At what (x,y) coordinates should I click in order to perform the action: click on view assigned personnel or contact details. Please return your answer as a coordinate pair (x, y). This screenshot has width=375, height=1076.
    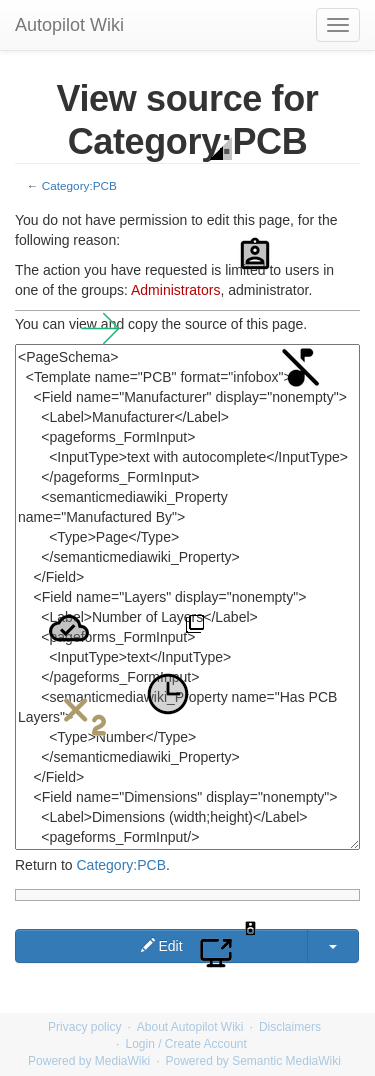
    Looking at the image, I should click on (255, 255).